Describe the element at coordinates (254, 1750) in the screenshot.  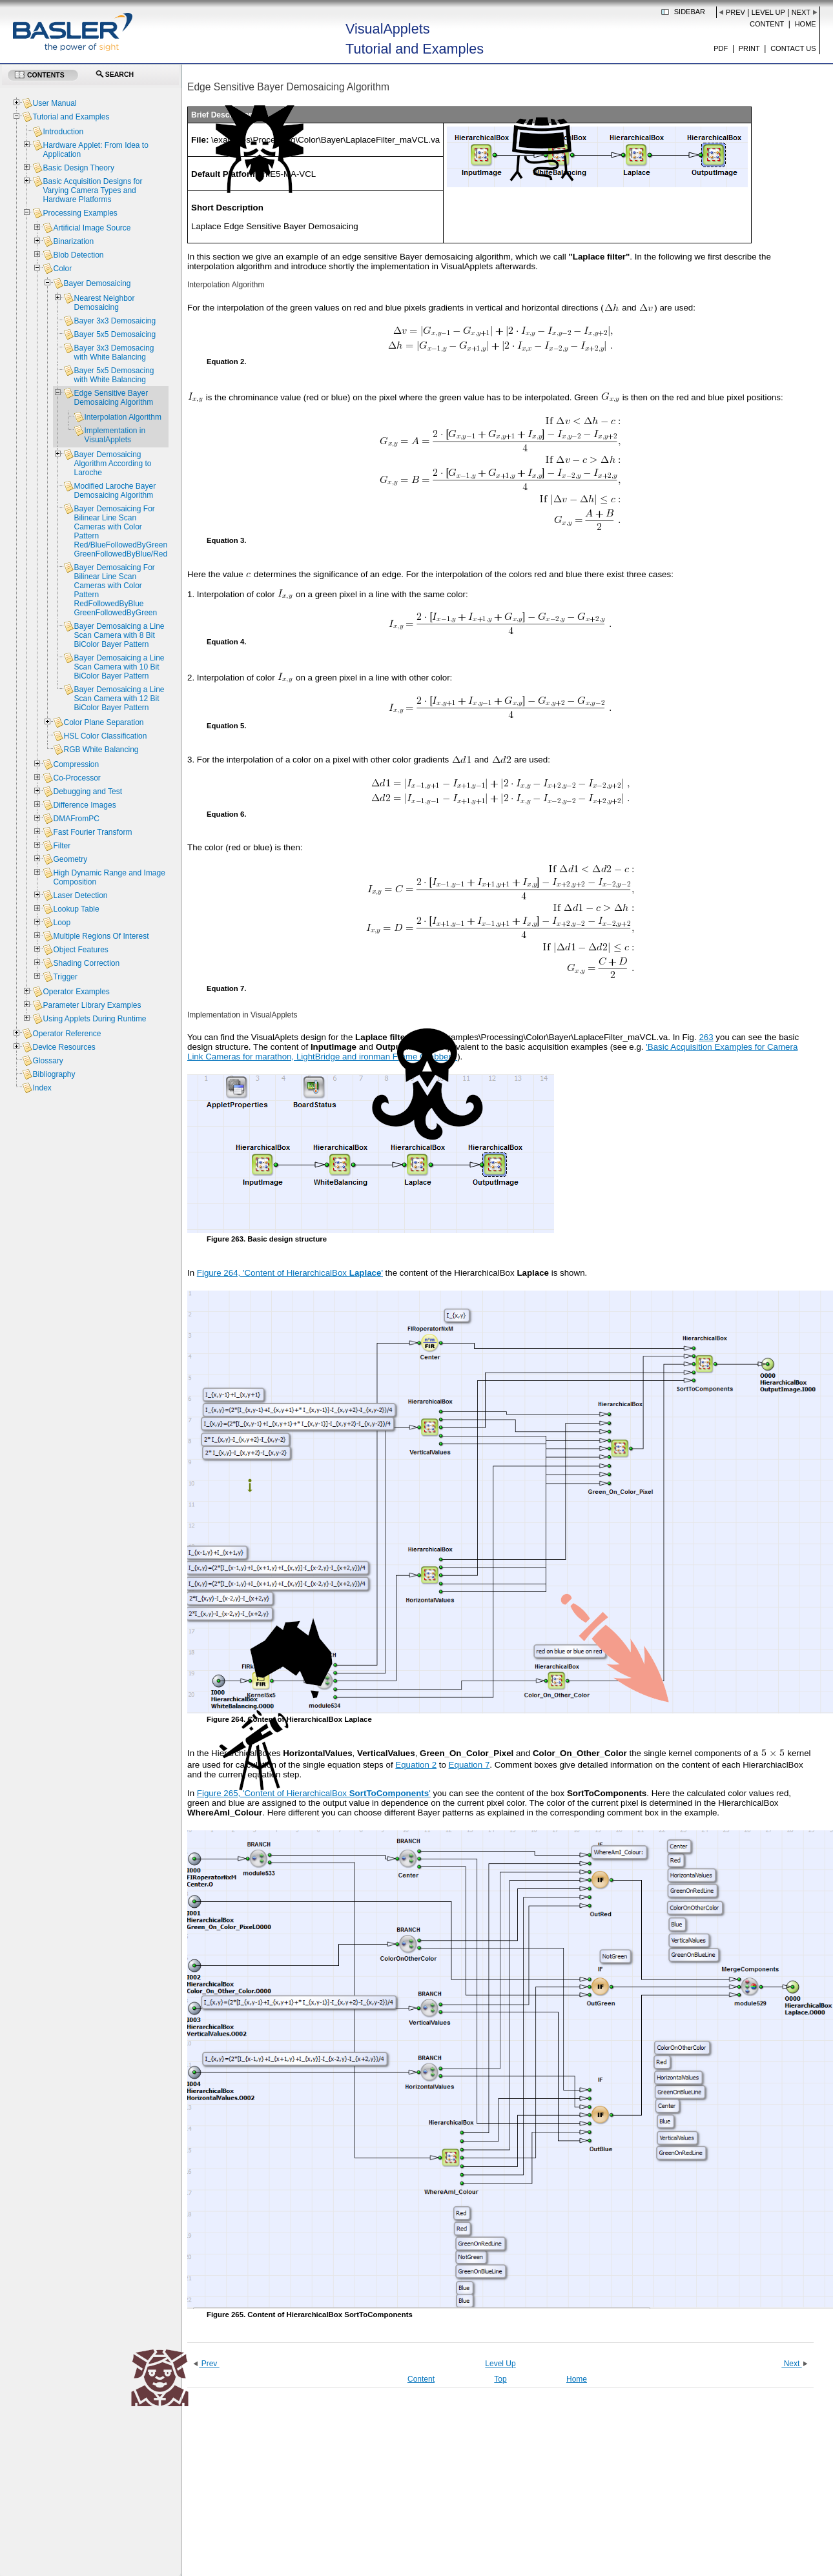
I see `explore or discover new content` at that location.